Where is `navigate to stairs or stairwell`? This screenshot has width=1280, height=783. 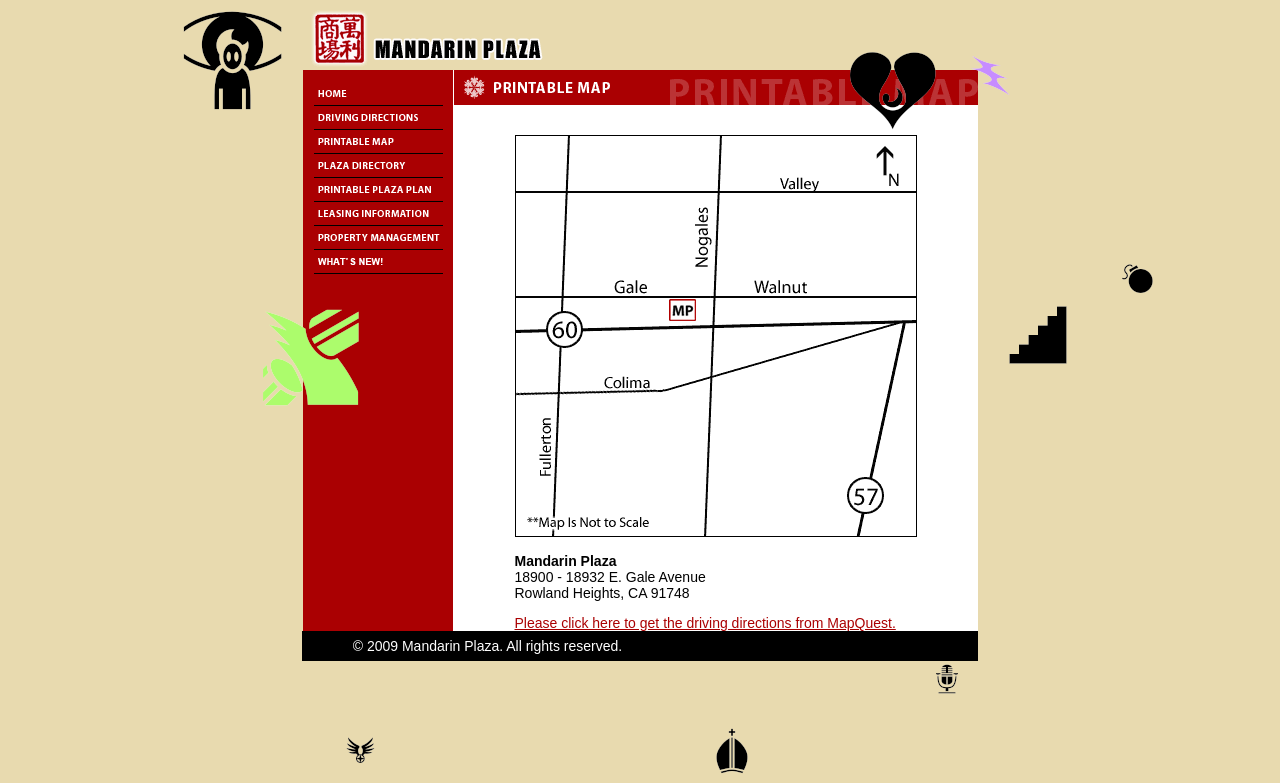
navigate to stairs or stairwell is located at coordinates (1038, 335).